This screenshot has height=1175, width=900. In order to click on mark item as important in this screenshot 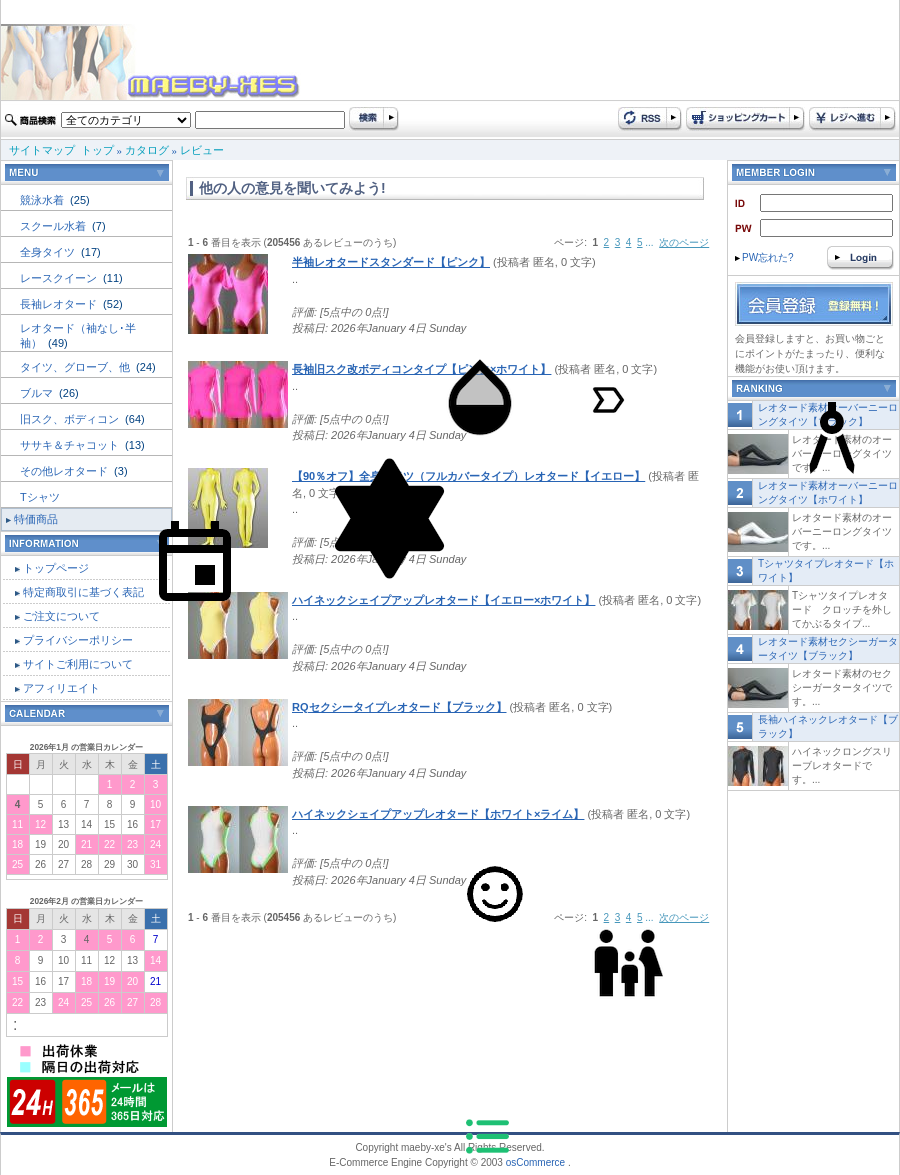, I will do `click(608, 400)`.